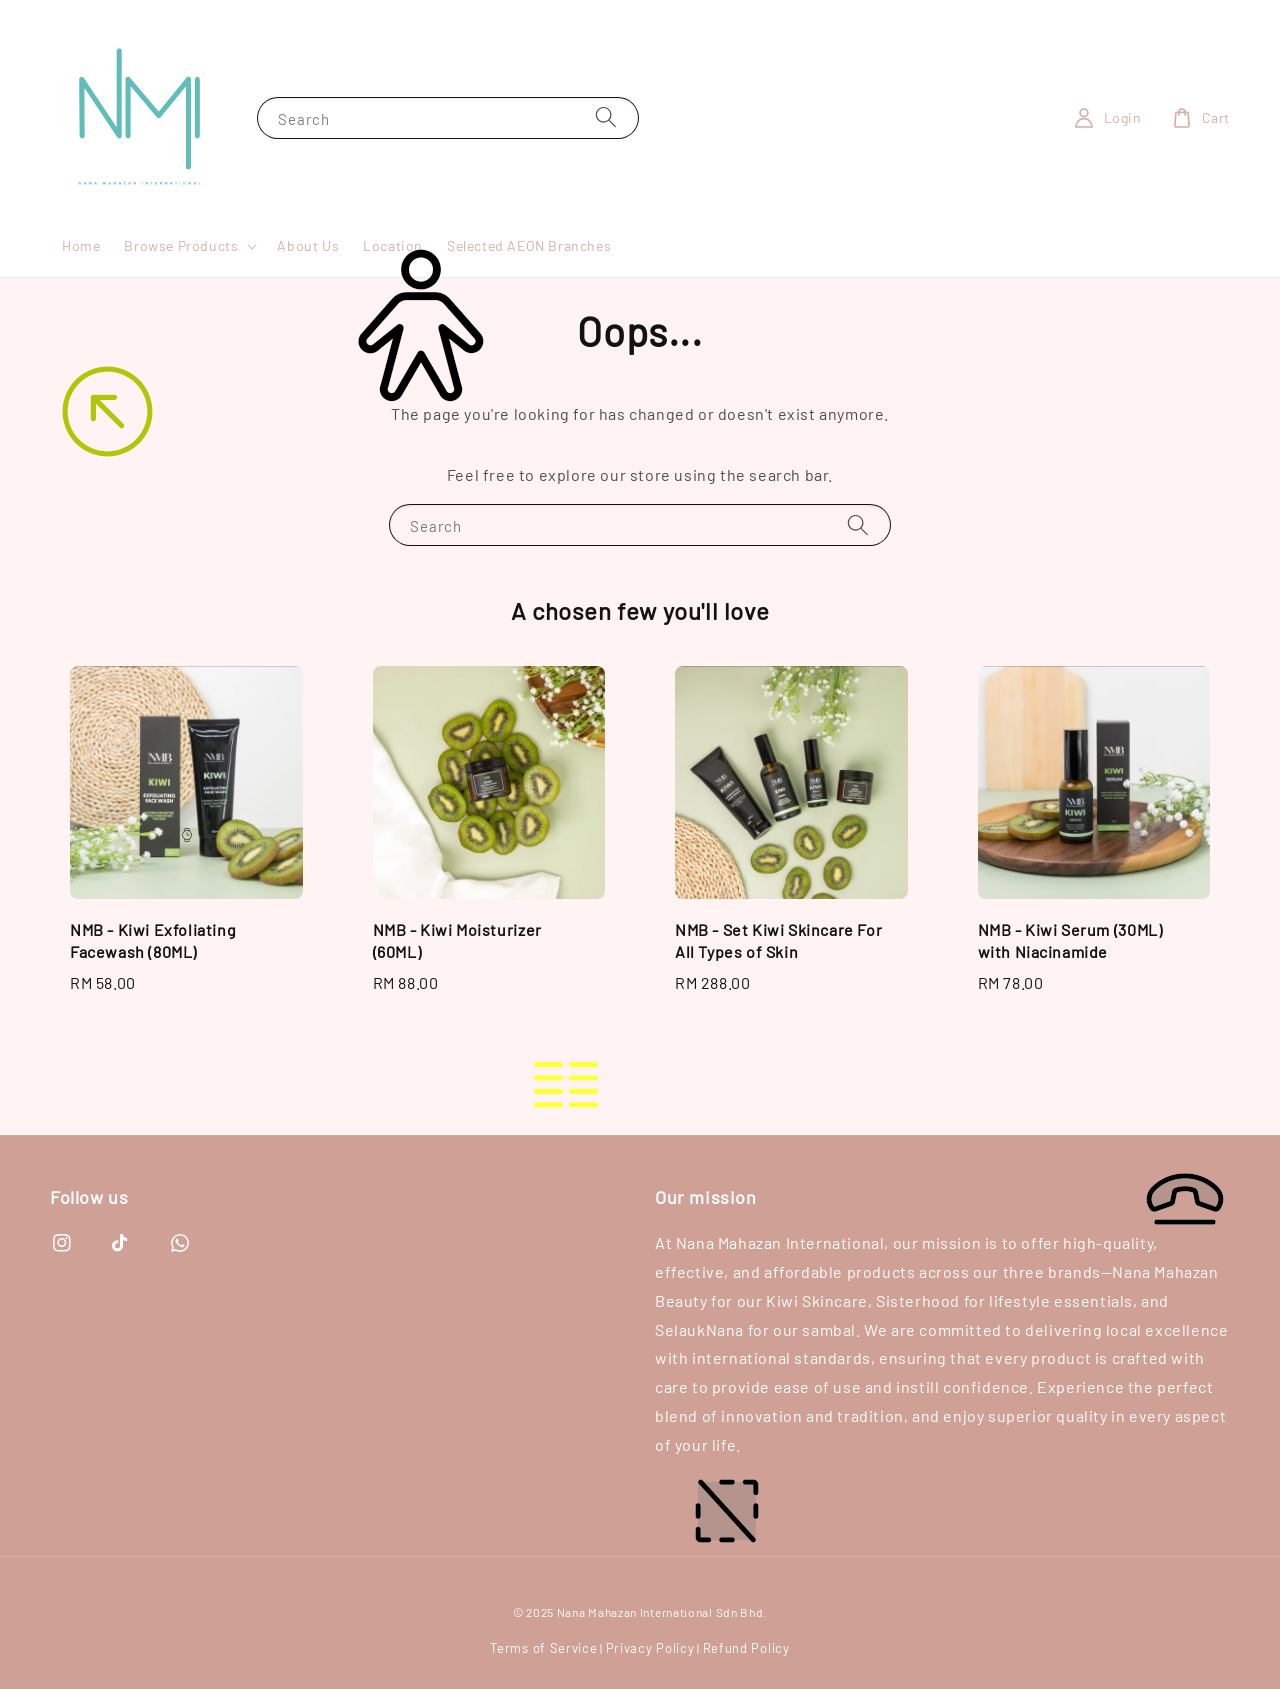 The width and height of the screenshot is (1280, 1689). What do you see at coordinates (107, 411) in the screenshot?
I see `navigate back to previous screen` at bounding box center [107, 411].